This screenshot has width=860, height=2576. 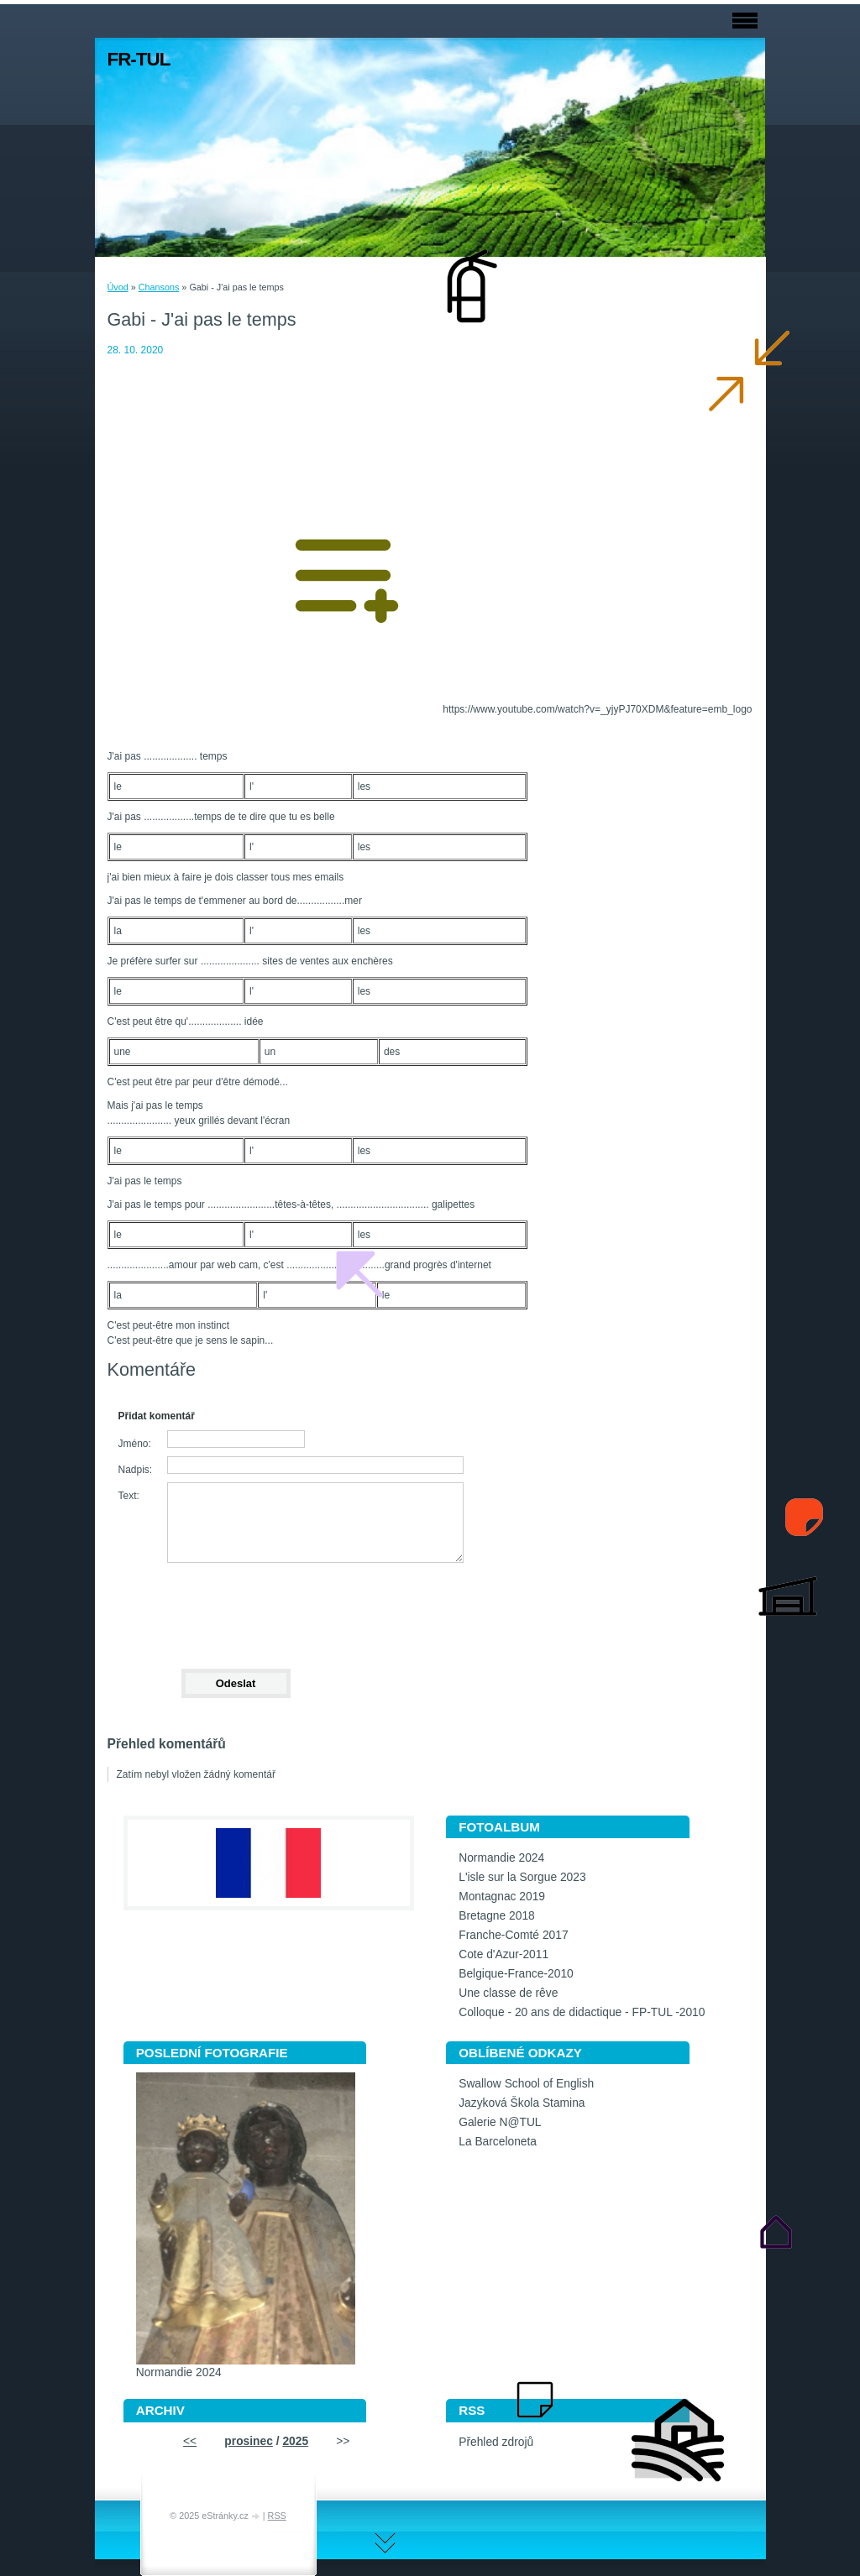 What do you see at coordinates (359, 1274) in the screenshot?
I see `navigate back to previous screen` at bounding box center [359, 1274].